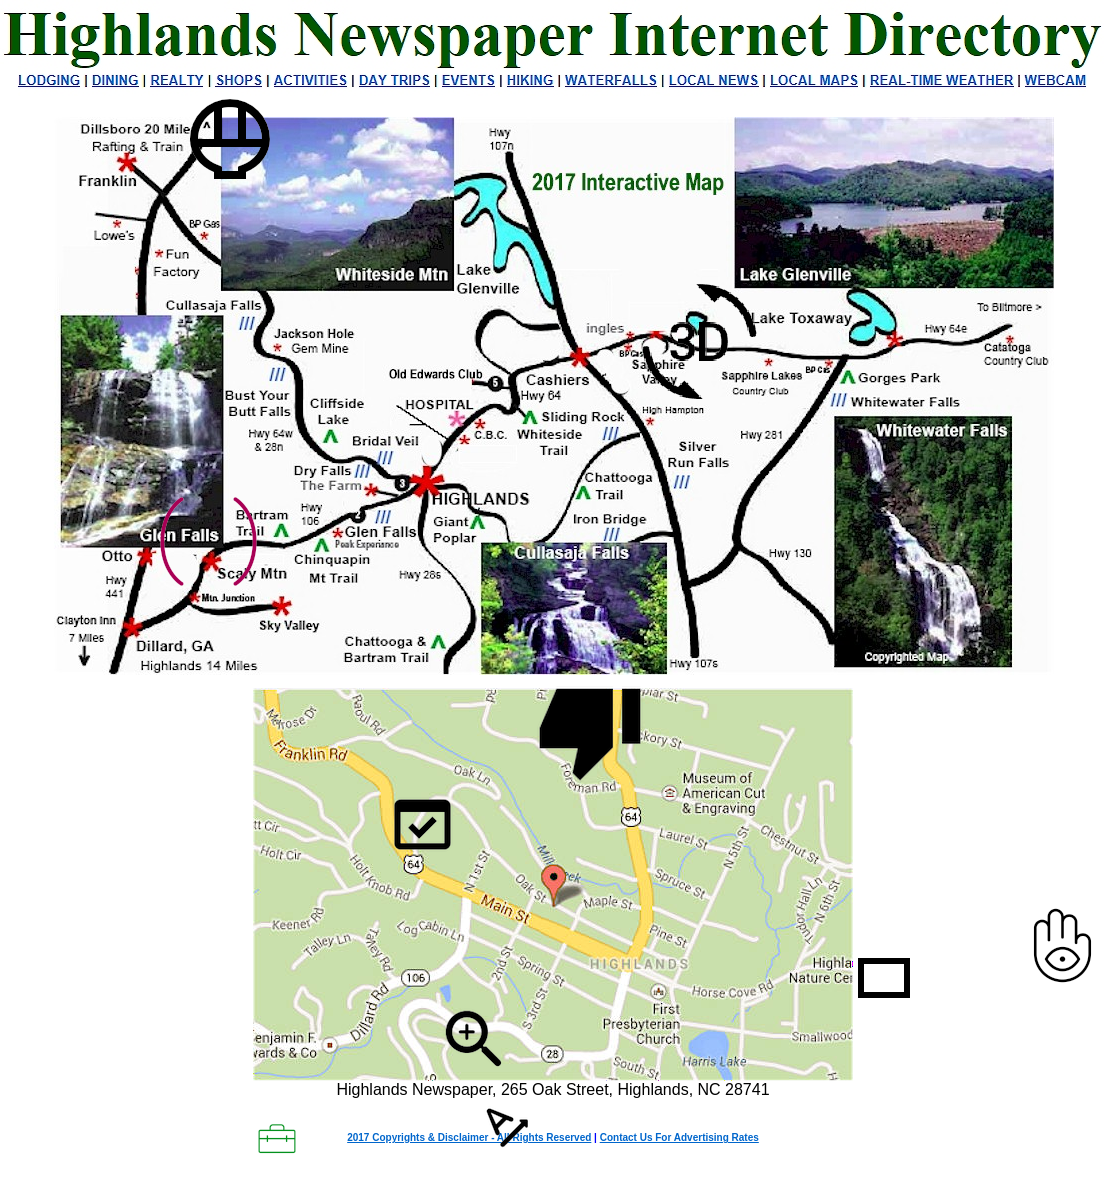 The image size is (1106, 1192). What do you see at coordinates (230, 139) in the screenshot?
I see `browse asian cuisine or rice dishes` at bounding box center [230, 139].